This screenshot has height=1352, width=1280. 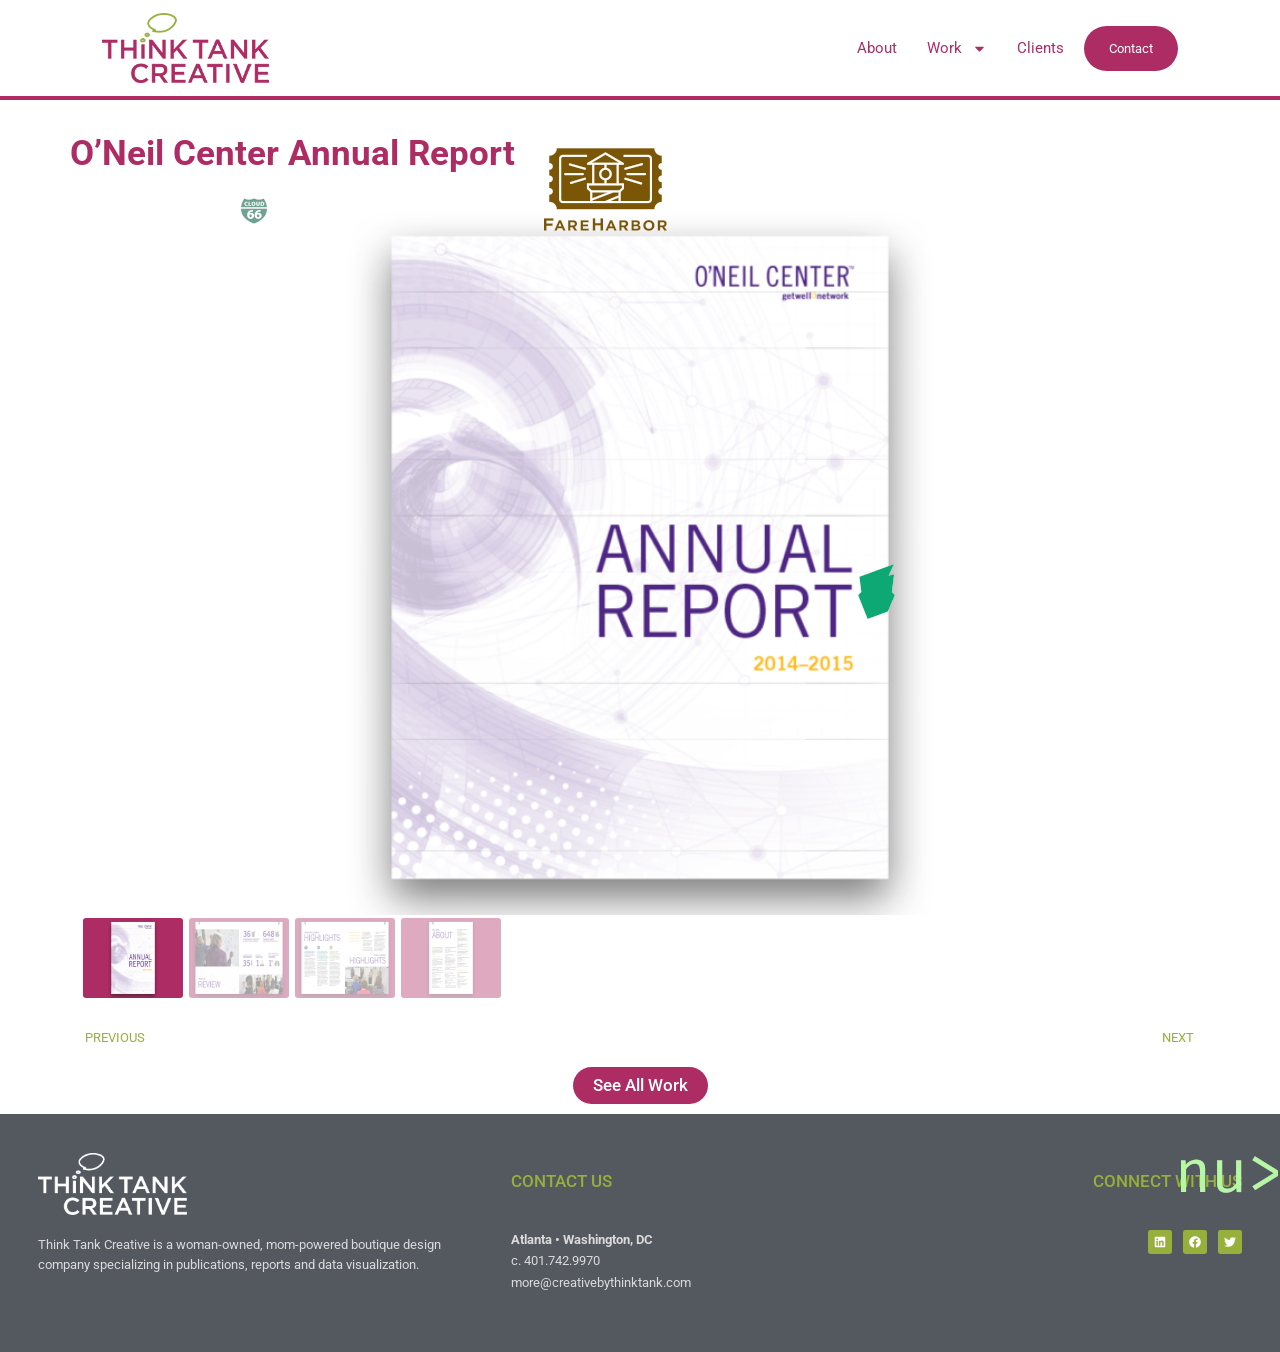 What do you see at coordinates (605, 189) in the screenshot?
I see `access FareHarbor booking services` at bounding box center [605, 189].